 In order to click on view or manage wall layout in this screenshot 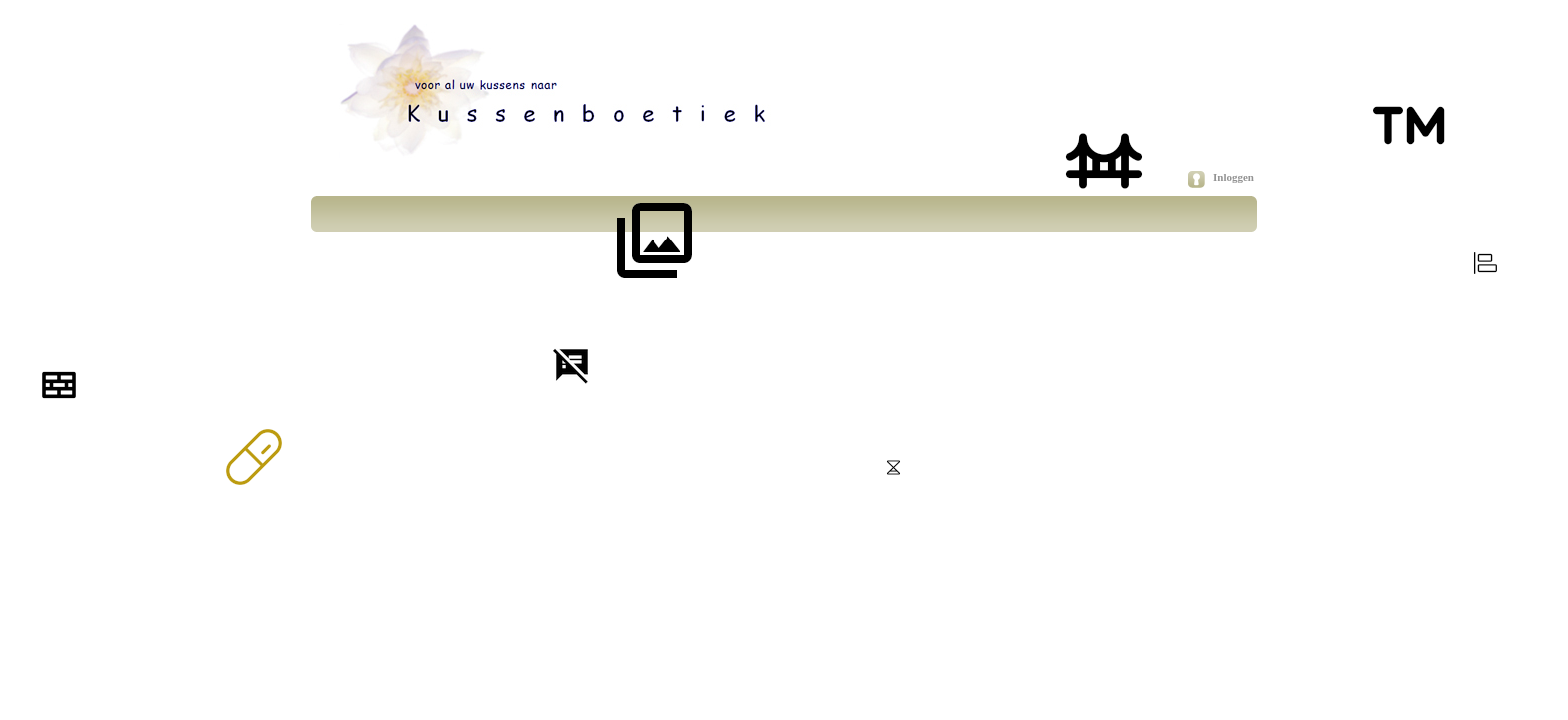, I will do `click(59, 385)`.